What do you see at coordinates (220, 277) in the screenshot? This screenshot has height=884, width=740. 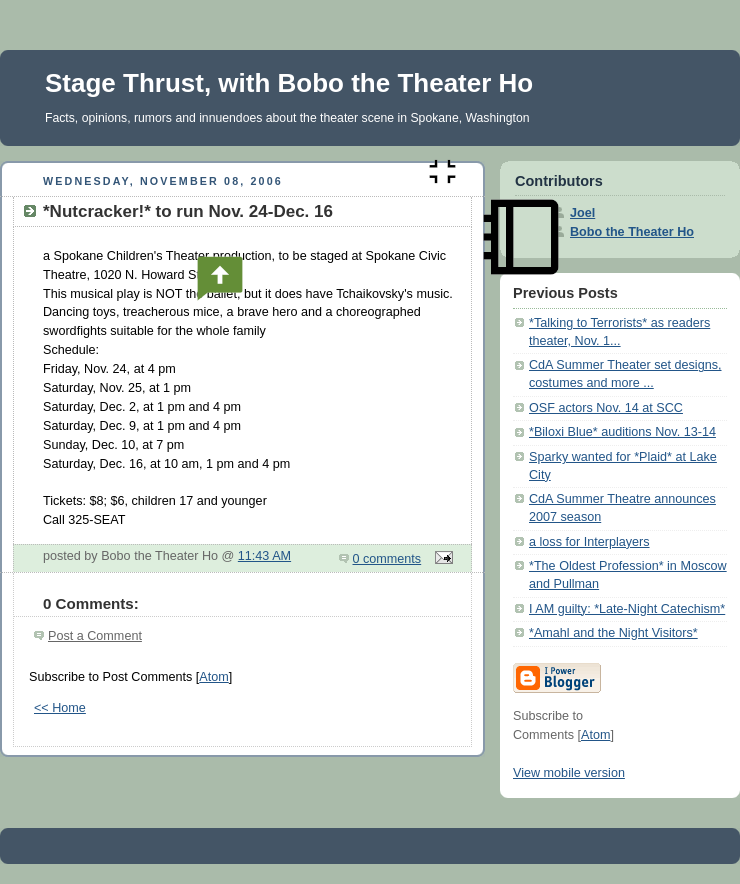 I see `upload a file to the conversation` at bounding box center [220, 277].